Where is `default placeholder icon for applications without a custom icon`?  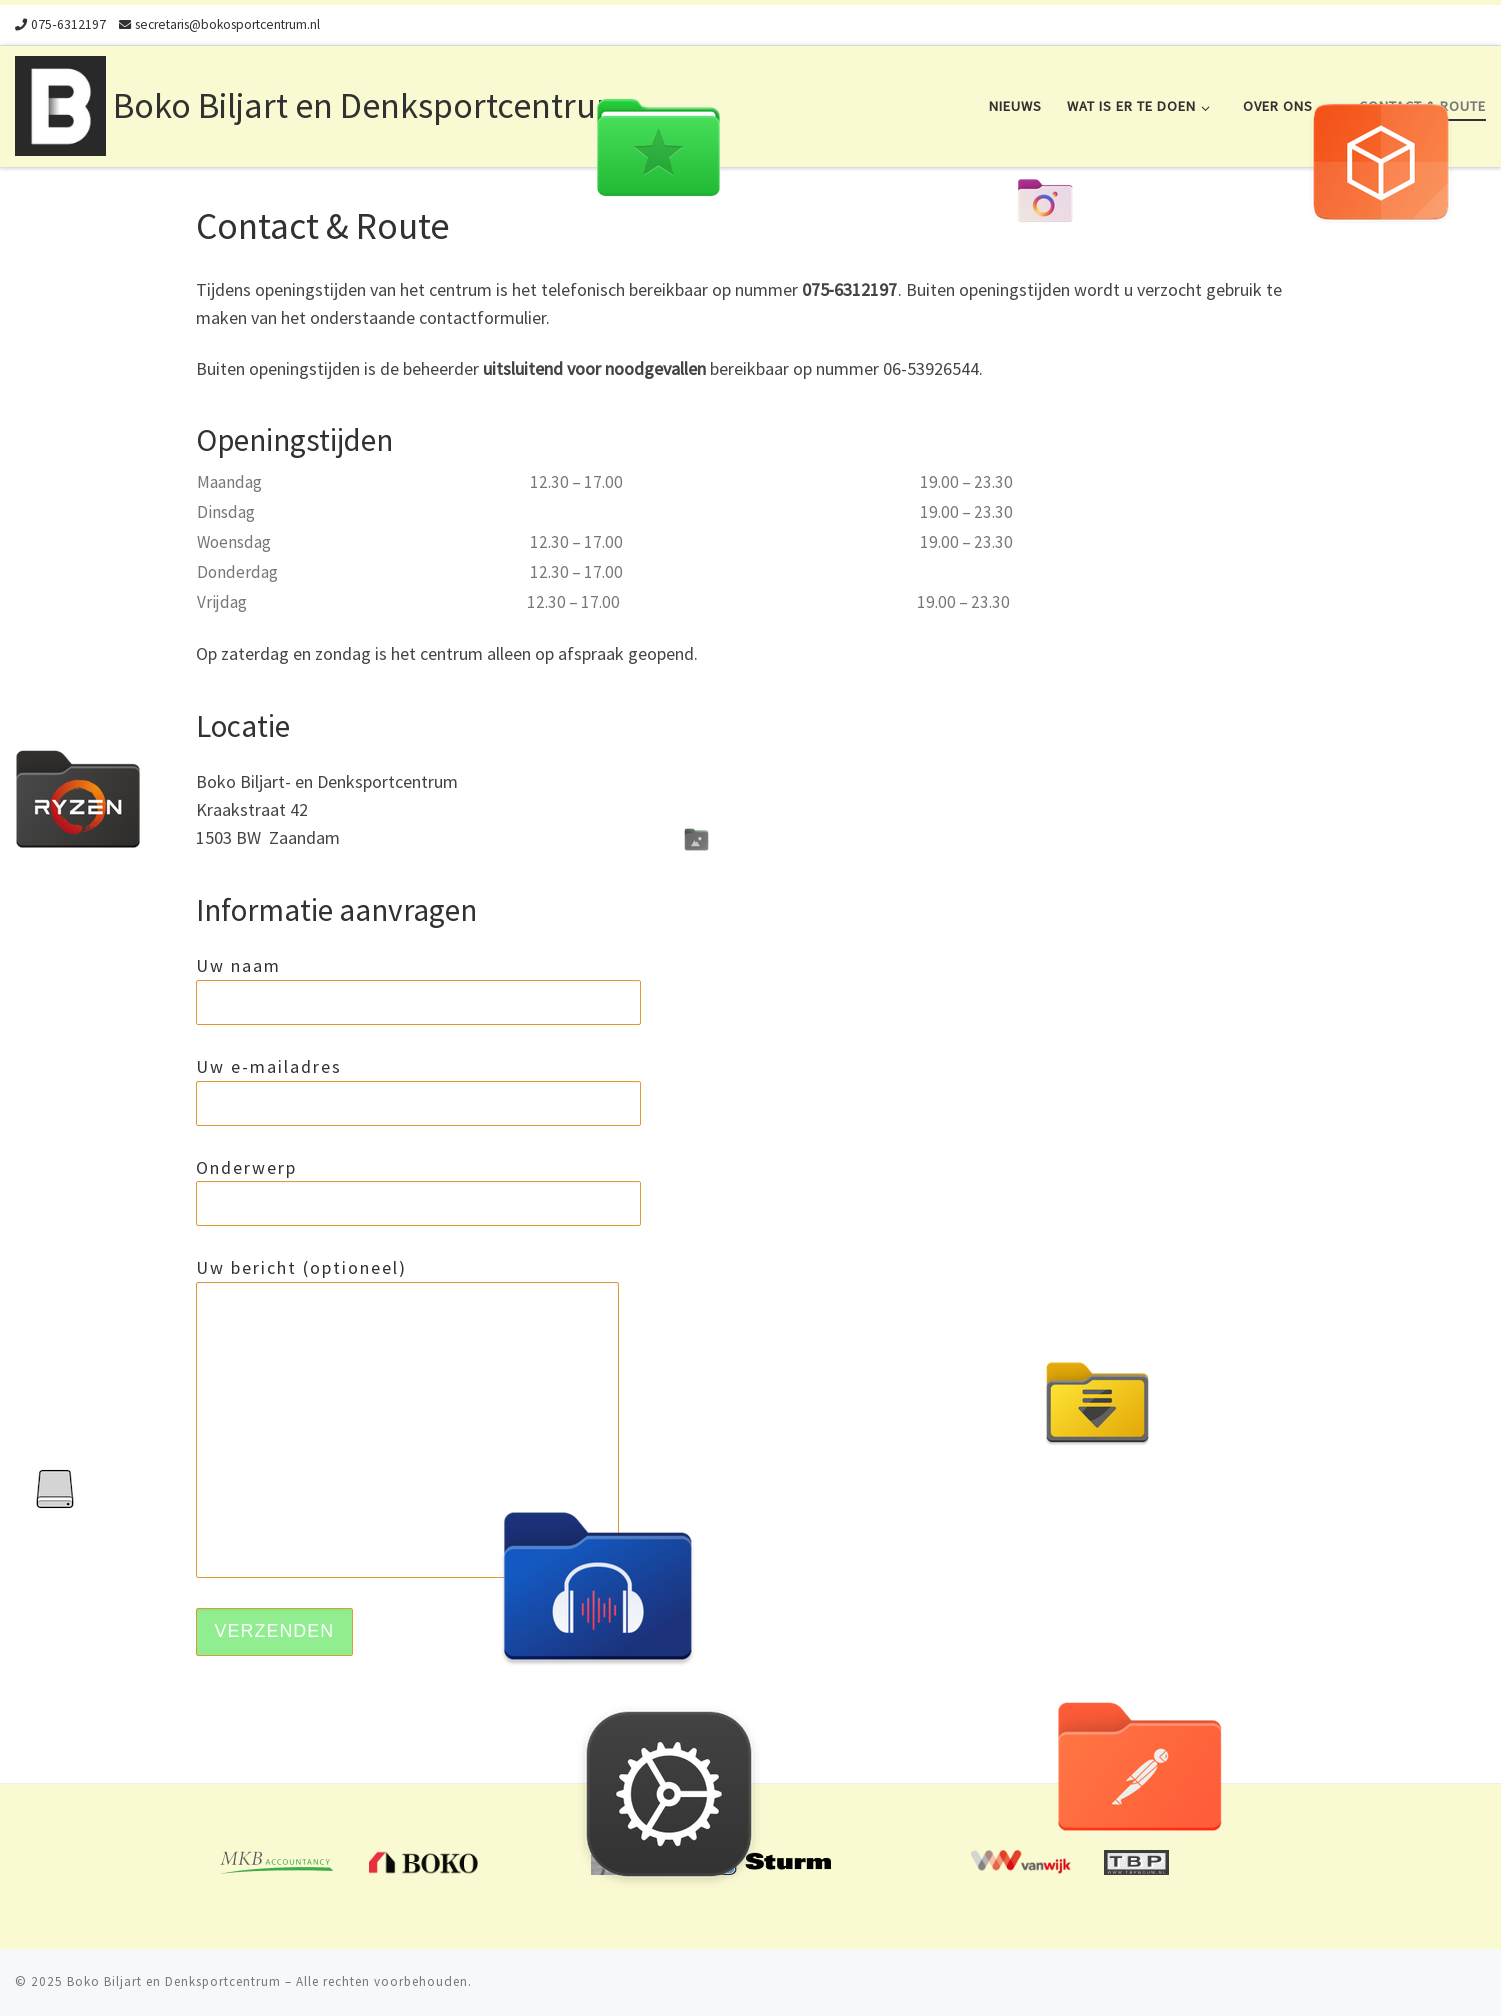 default placeholder icon for applications without a custom icon is located at coordinates (669, 1797).